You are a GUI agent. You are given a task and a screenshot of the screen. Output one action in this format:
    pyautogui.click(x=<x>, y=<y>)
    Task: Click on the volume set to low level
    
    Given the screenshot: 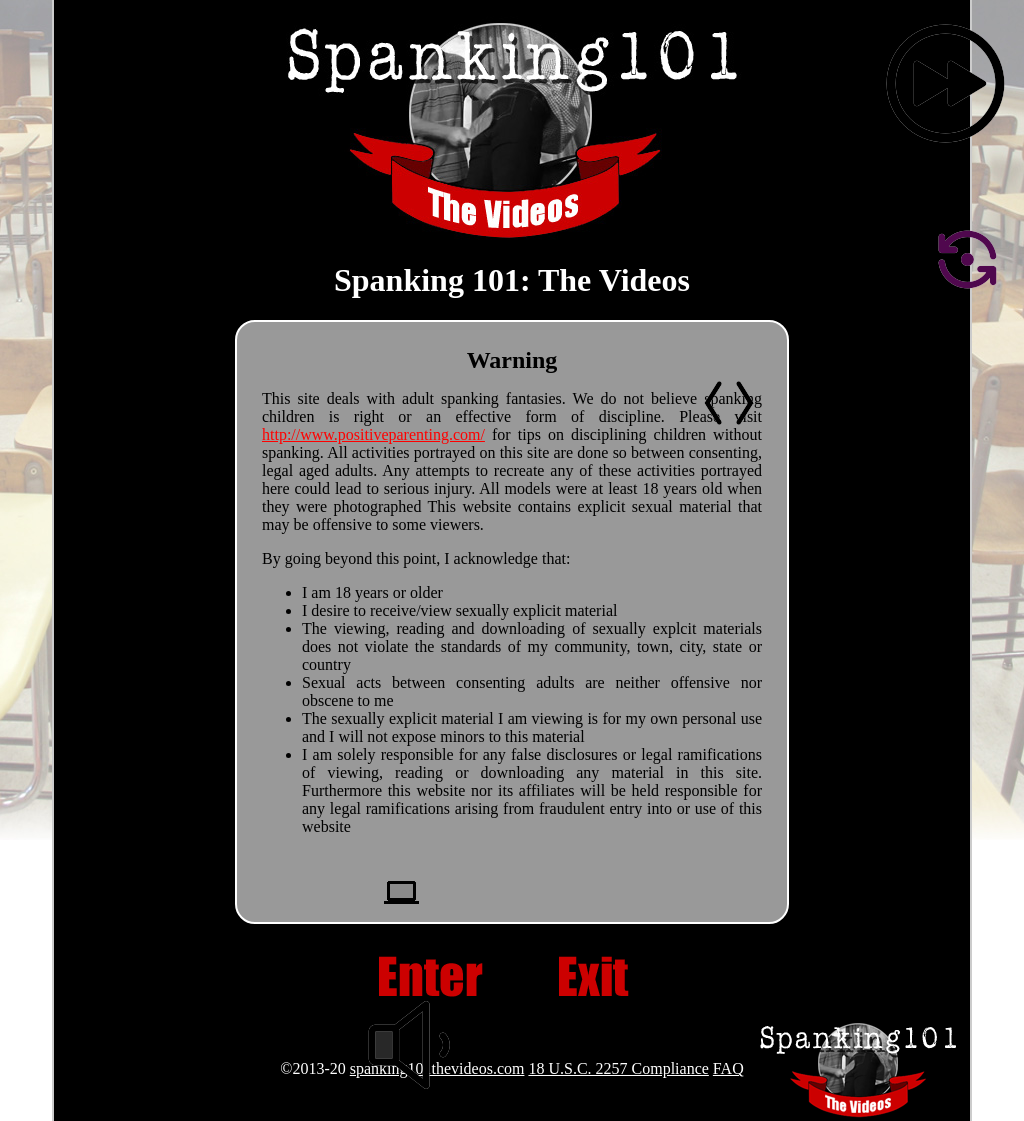 What is the action you would take?
    pyautogui.click(x=416, y=1045)
    